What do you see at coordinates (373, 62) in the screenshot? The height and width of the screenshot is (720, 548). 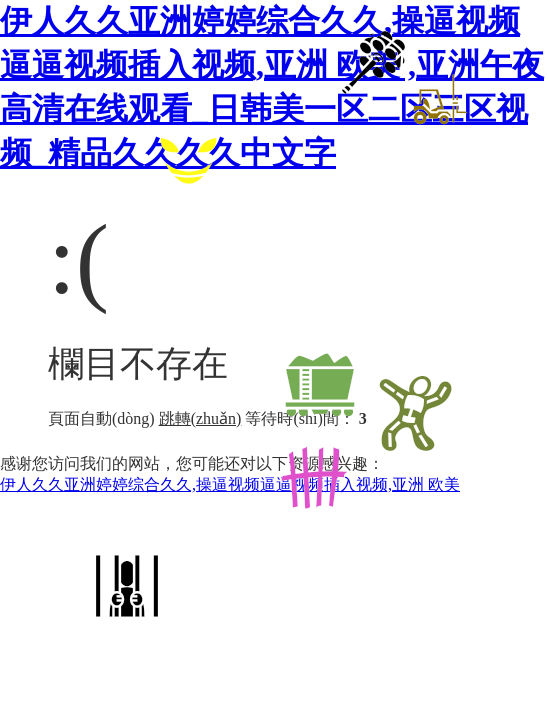 I see `select grenade weapon in inventory` at bounding box center [373, 62].